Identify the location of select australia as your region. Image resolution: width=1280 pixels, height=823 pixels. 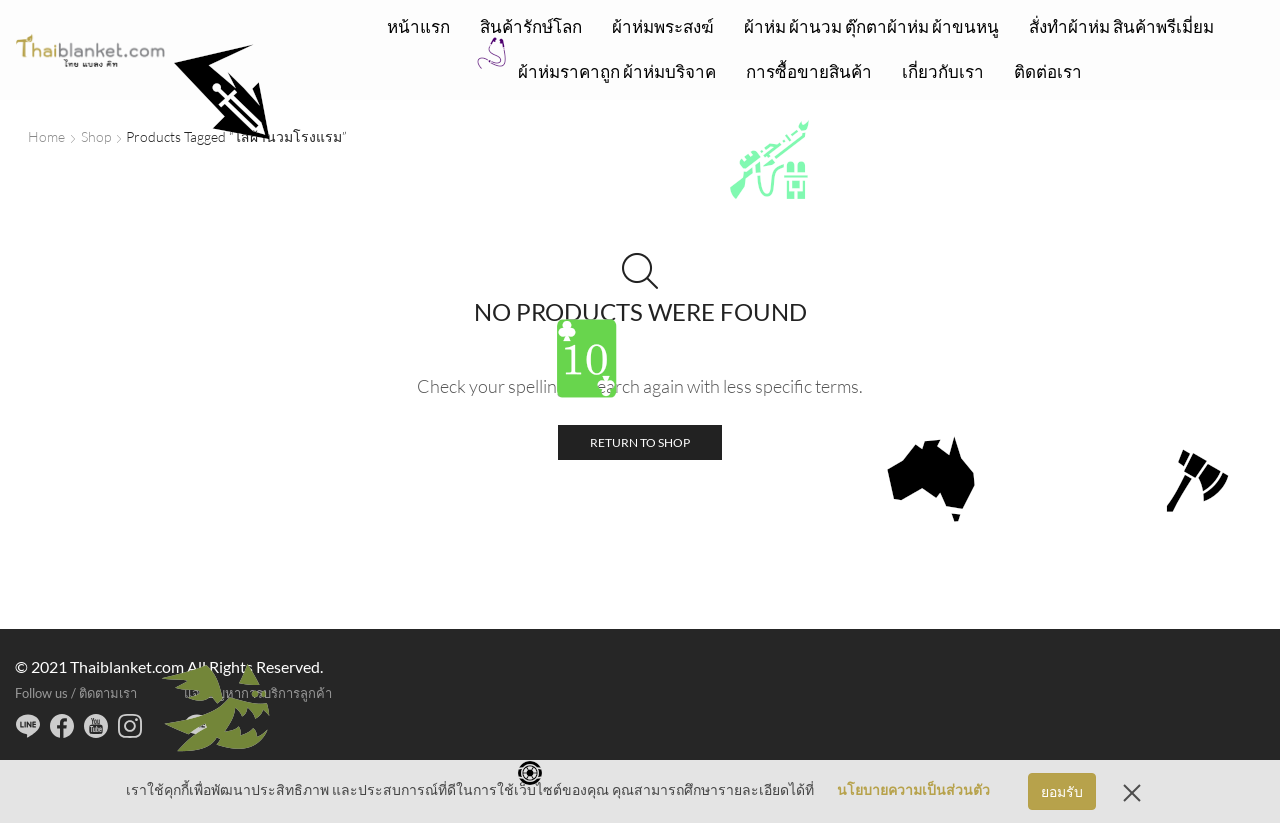
(931, 479).